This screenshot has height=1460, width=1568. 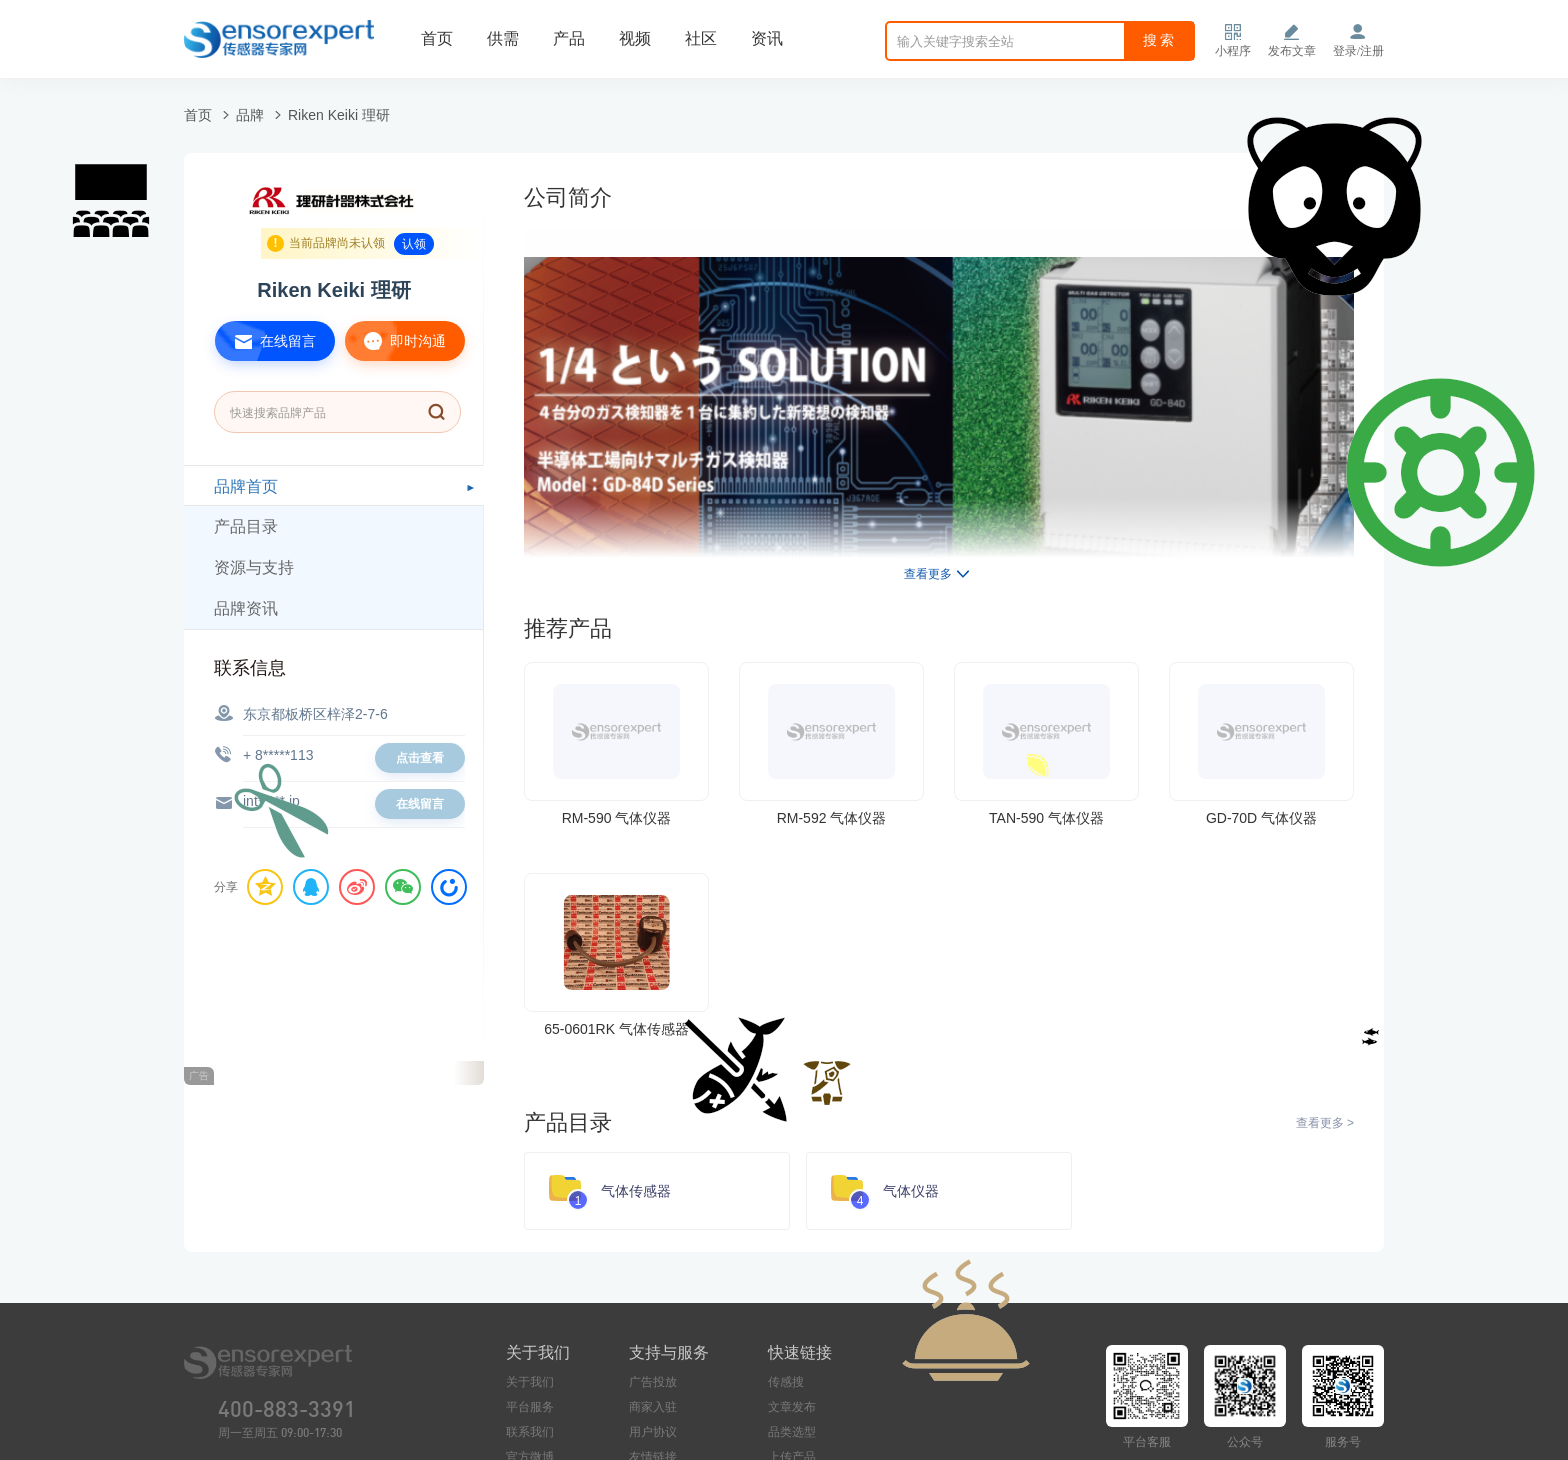 What do you see at coordinates (1334, 209) in the screenshot?
I see `panda character or avatar selection` at bounding box center [1334, 209].